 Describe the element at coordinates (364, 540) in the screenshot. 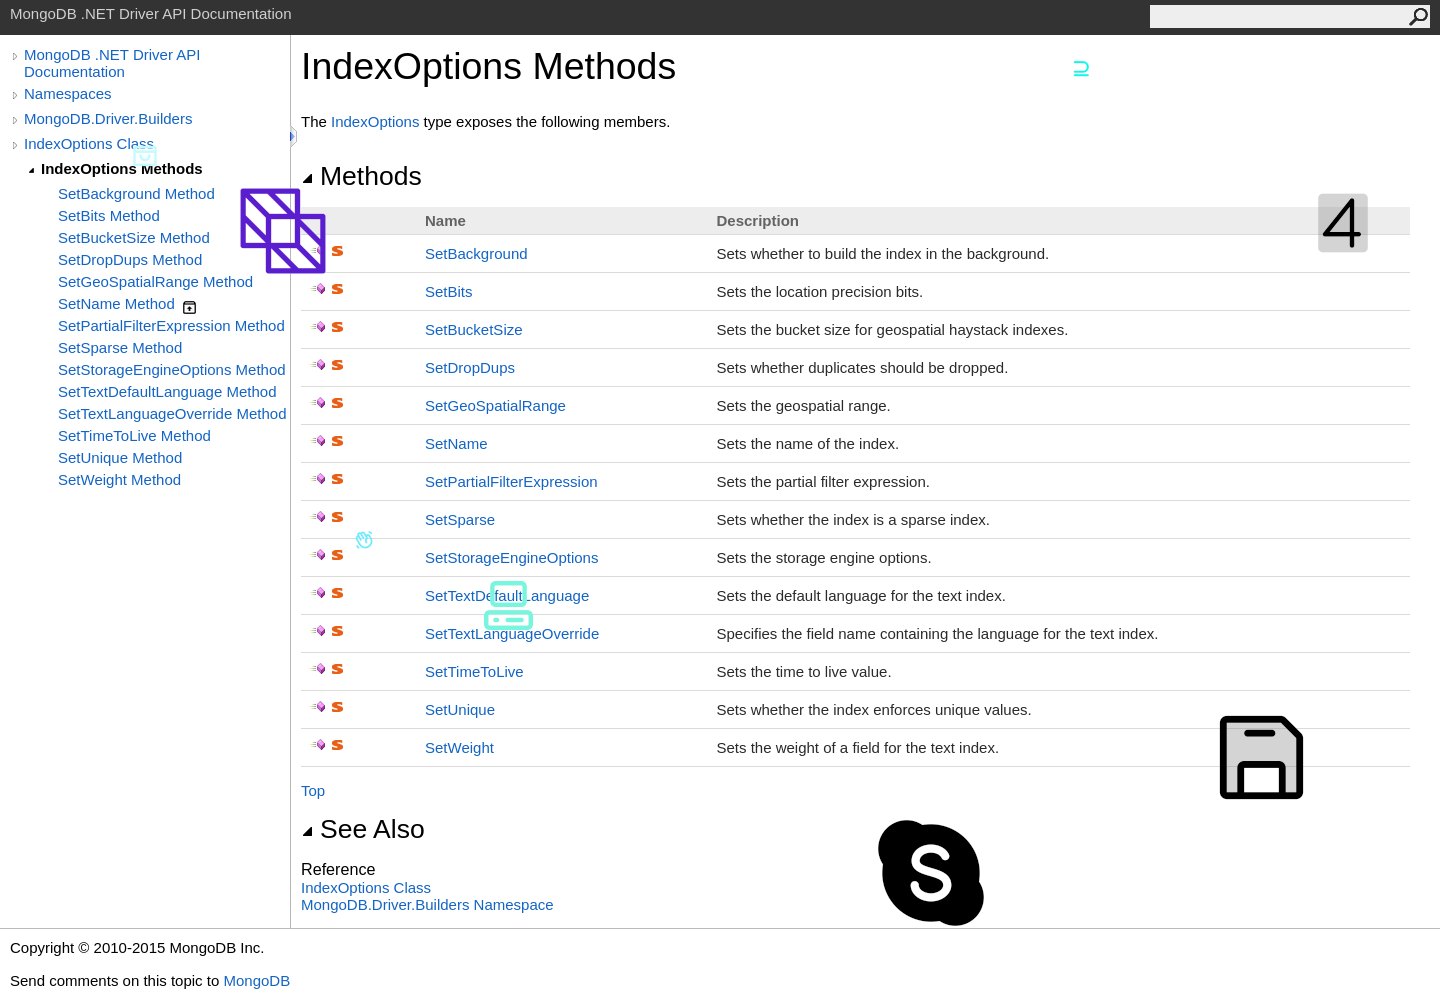

I see `send a greeting or wave to someone` at that location.